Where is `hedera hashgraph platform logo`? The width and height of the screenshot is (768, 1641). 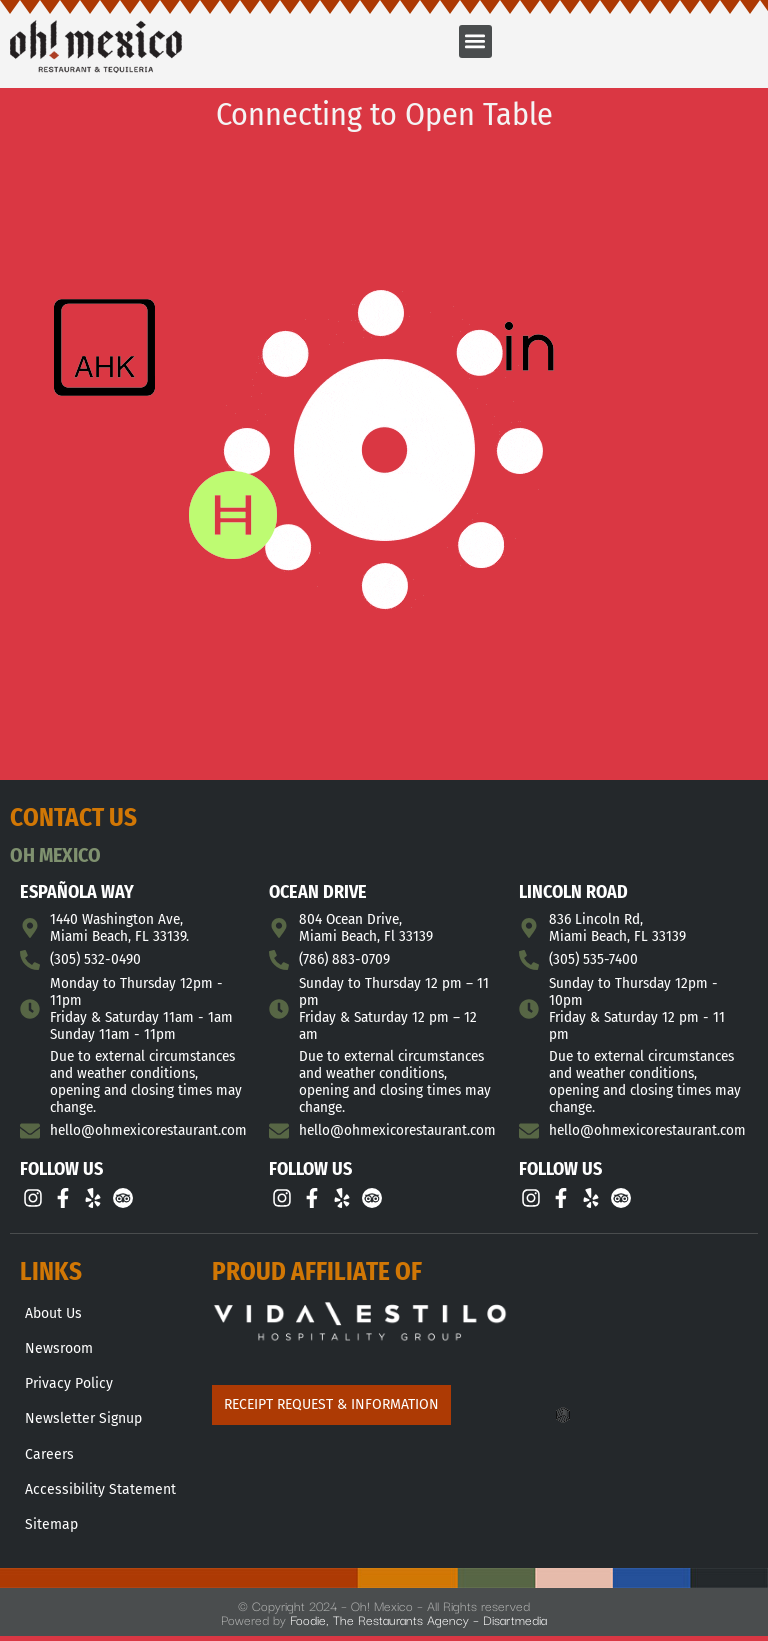
hedera hashgraph platform logo is located at coordinates (233, 515).